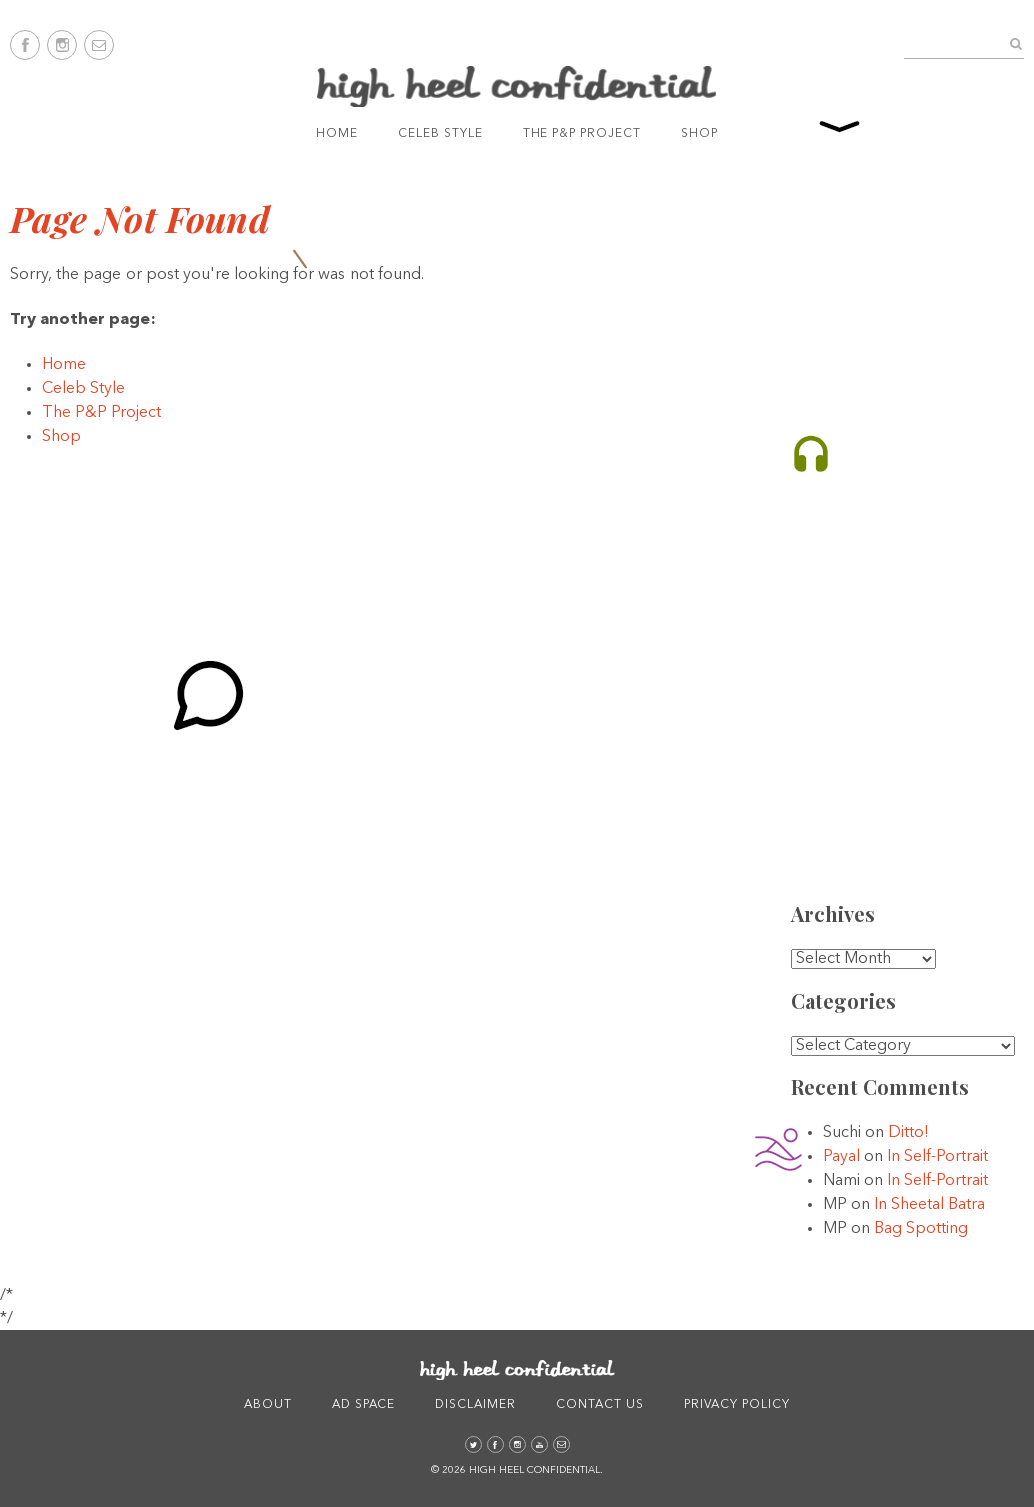 Image resolution: width=1034 pixels, height=1507 pixels. I want to click on listen to audio or music, so click(811, 455).